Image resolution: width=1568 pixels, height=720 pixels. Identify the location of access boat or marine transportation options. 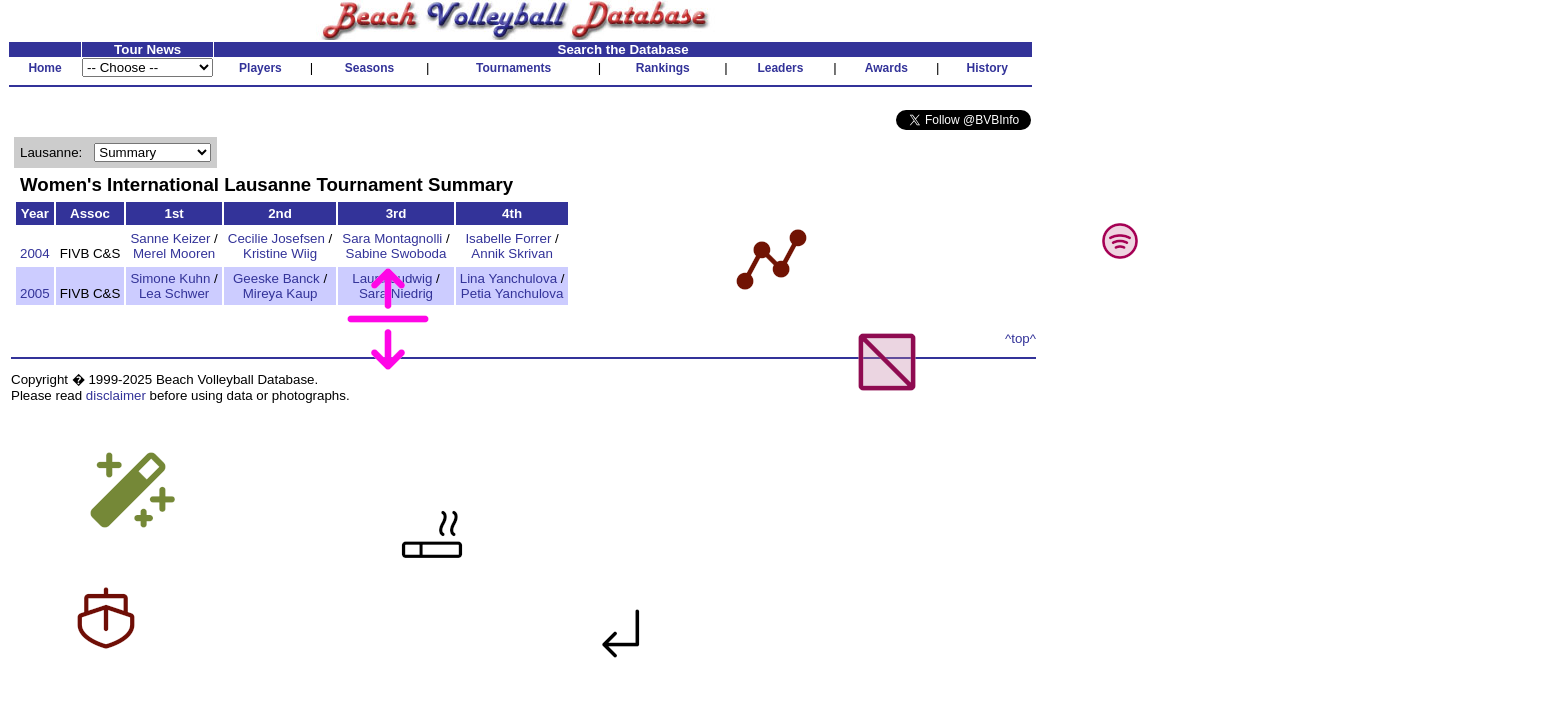
(106, 618).